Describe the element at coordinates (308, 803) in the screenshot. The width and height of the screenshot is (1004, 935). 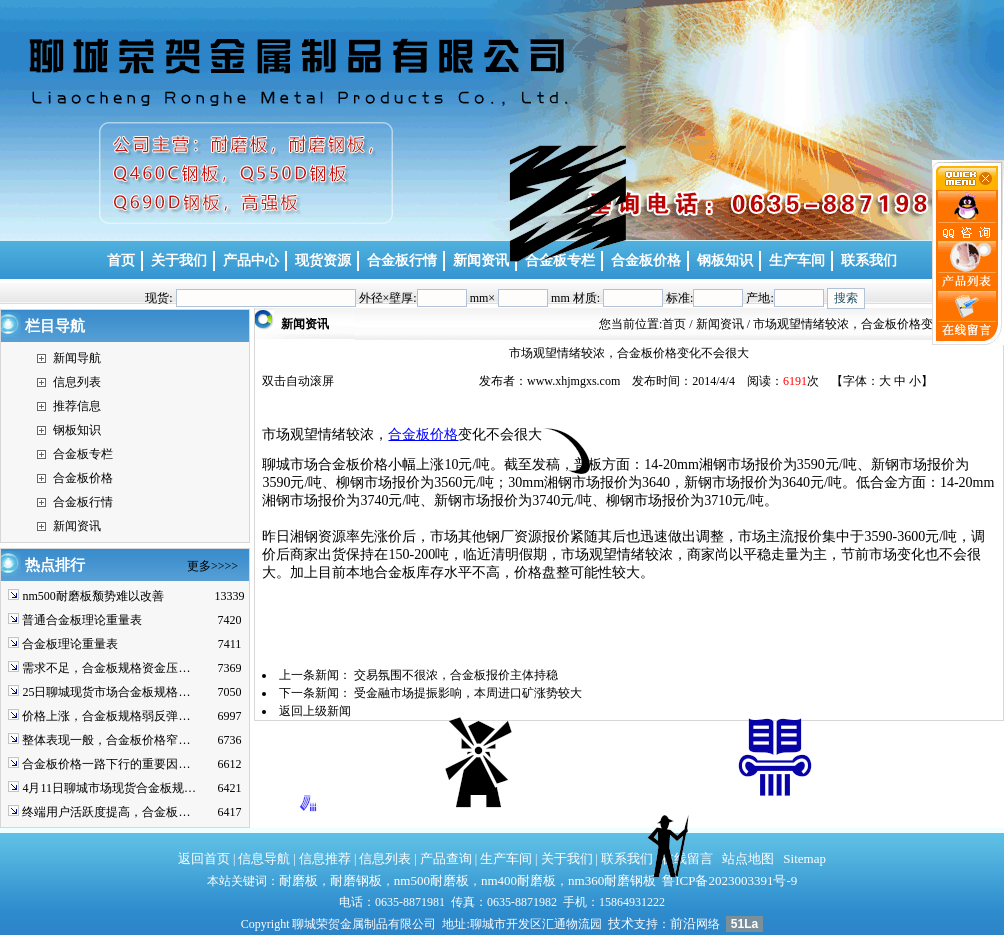
I see `ammunition or magazine inventory in a game` at that location.